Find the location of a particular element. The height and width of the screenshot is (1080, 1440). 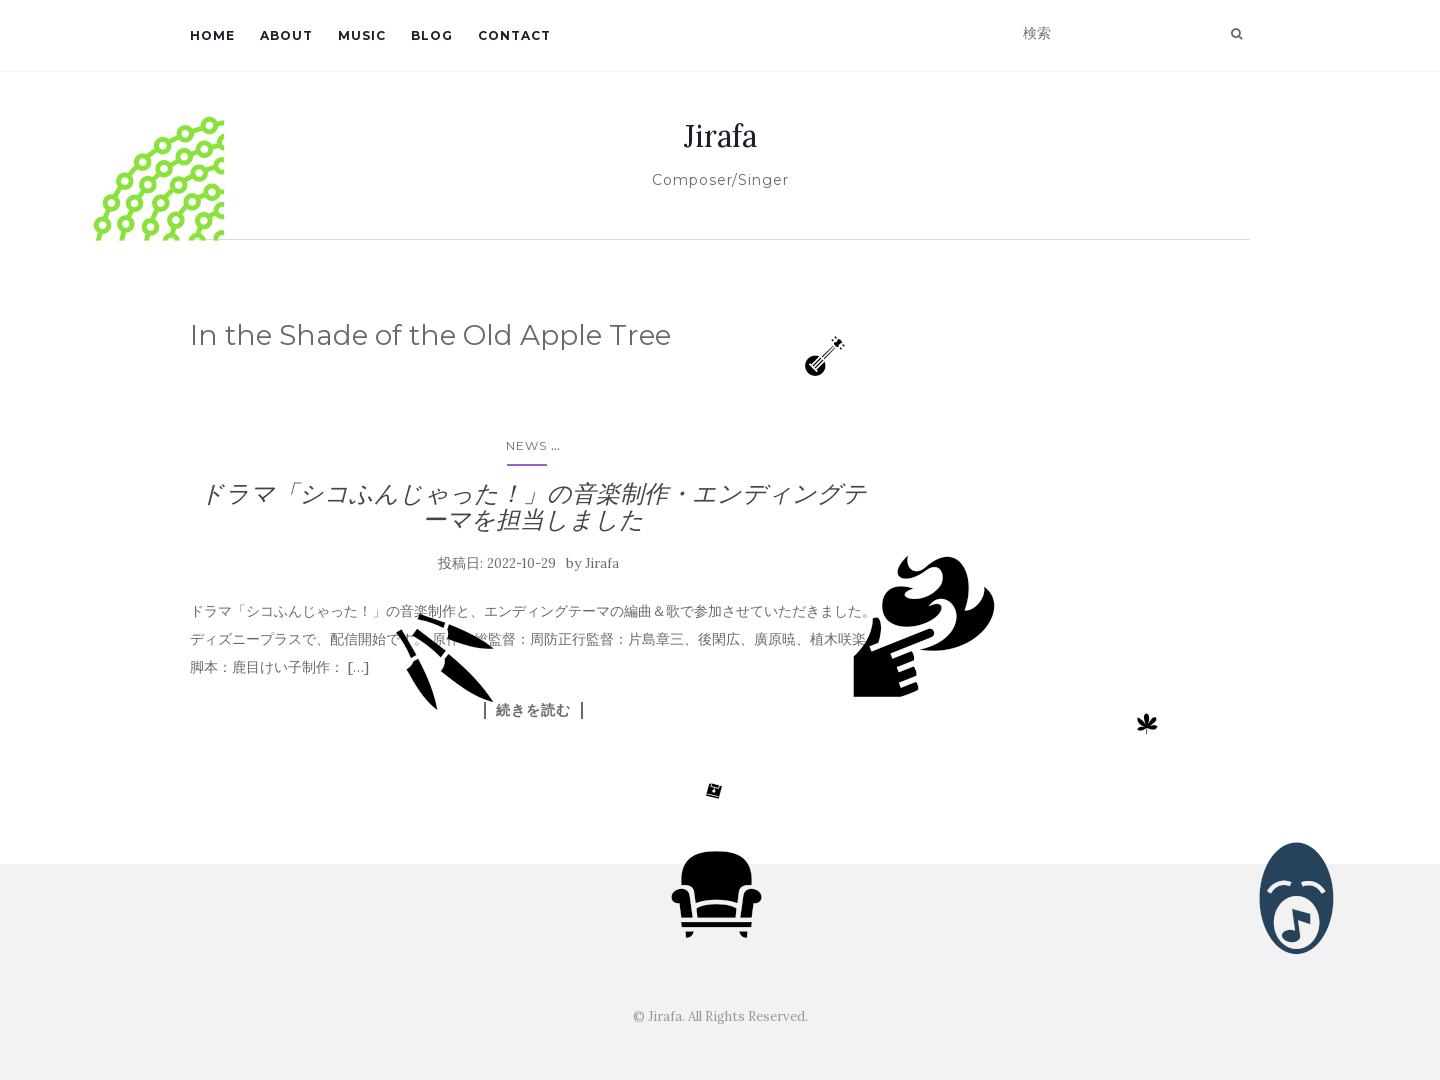

access kitchen tools or cutlery options is located at coordinates (443, 661).